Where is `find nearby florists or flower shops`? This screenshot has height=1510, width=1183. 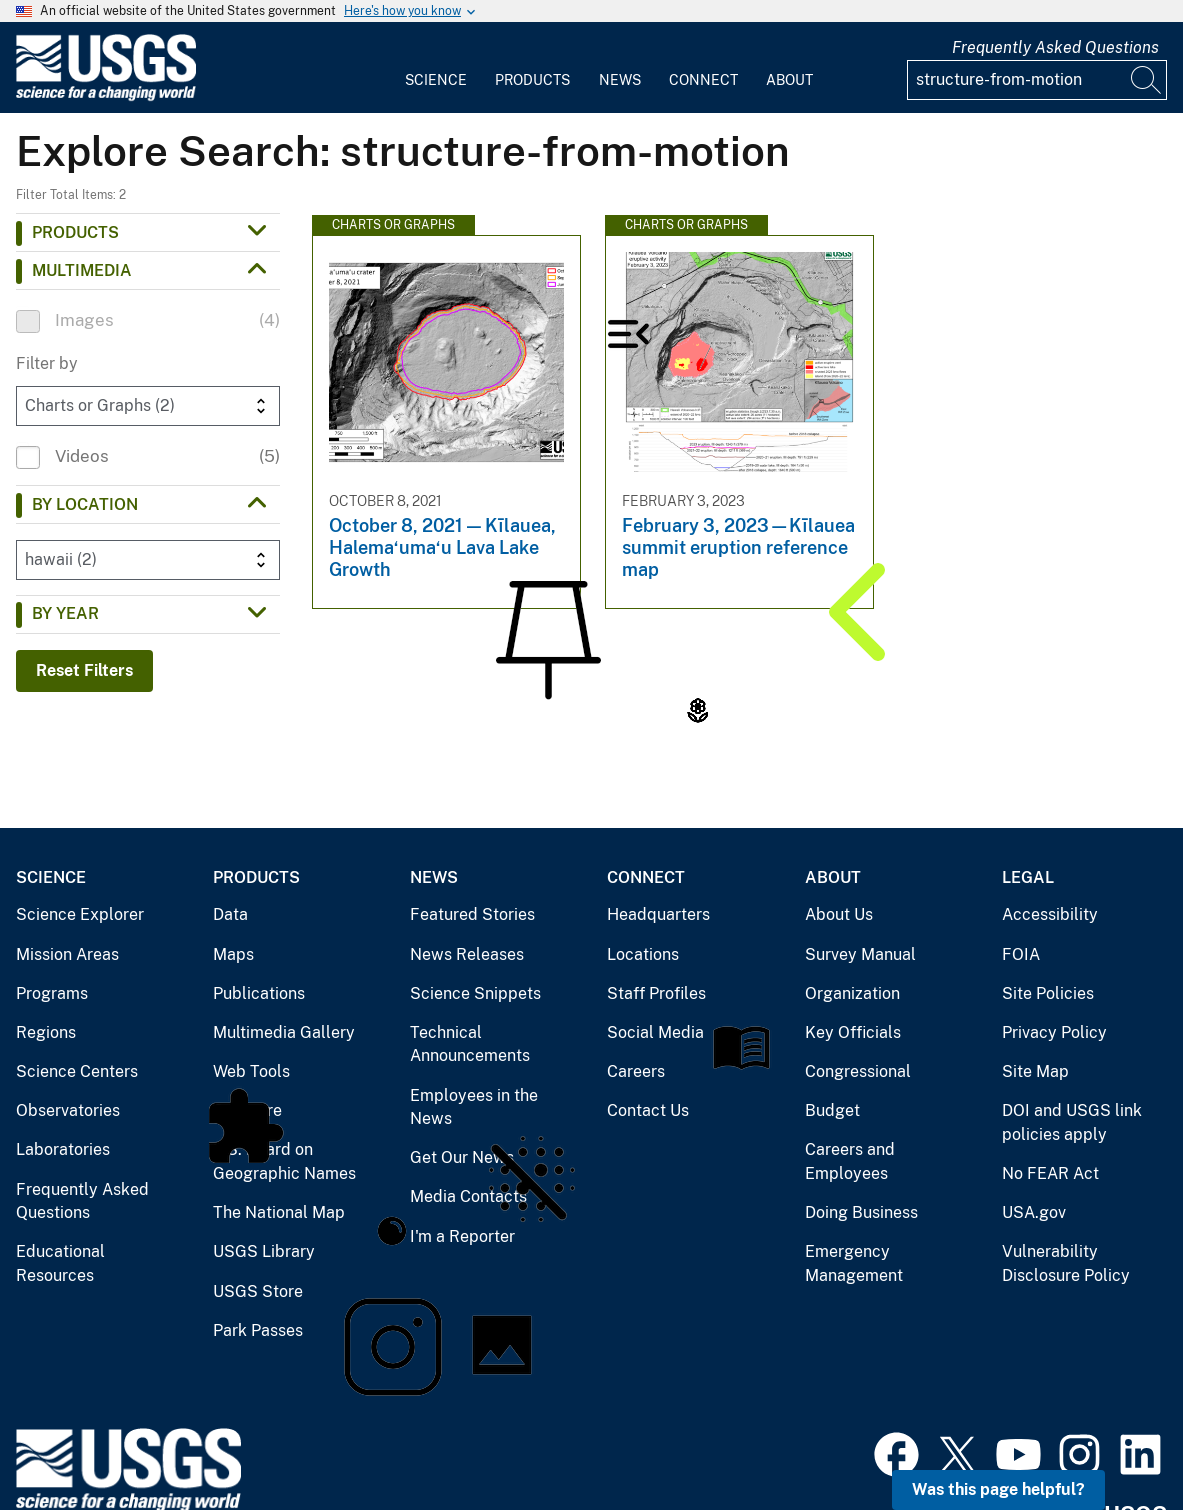
find nearby florists or flower shops is located at coordinates (698, 711).